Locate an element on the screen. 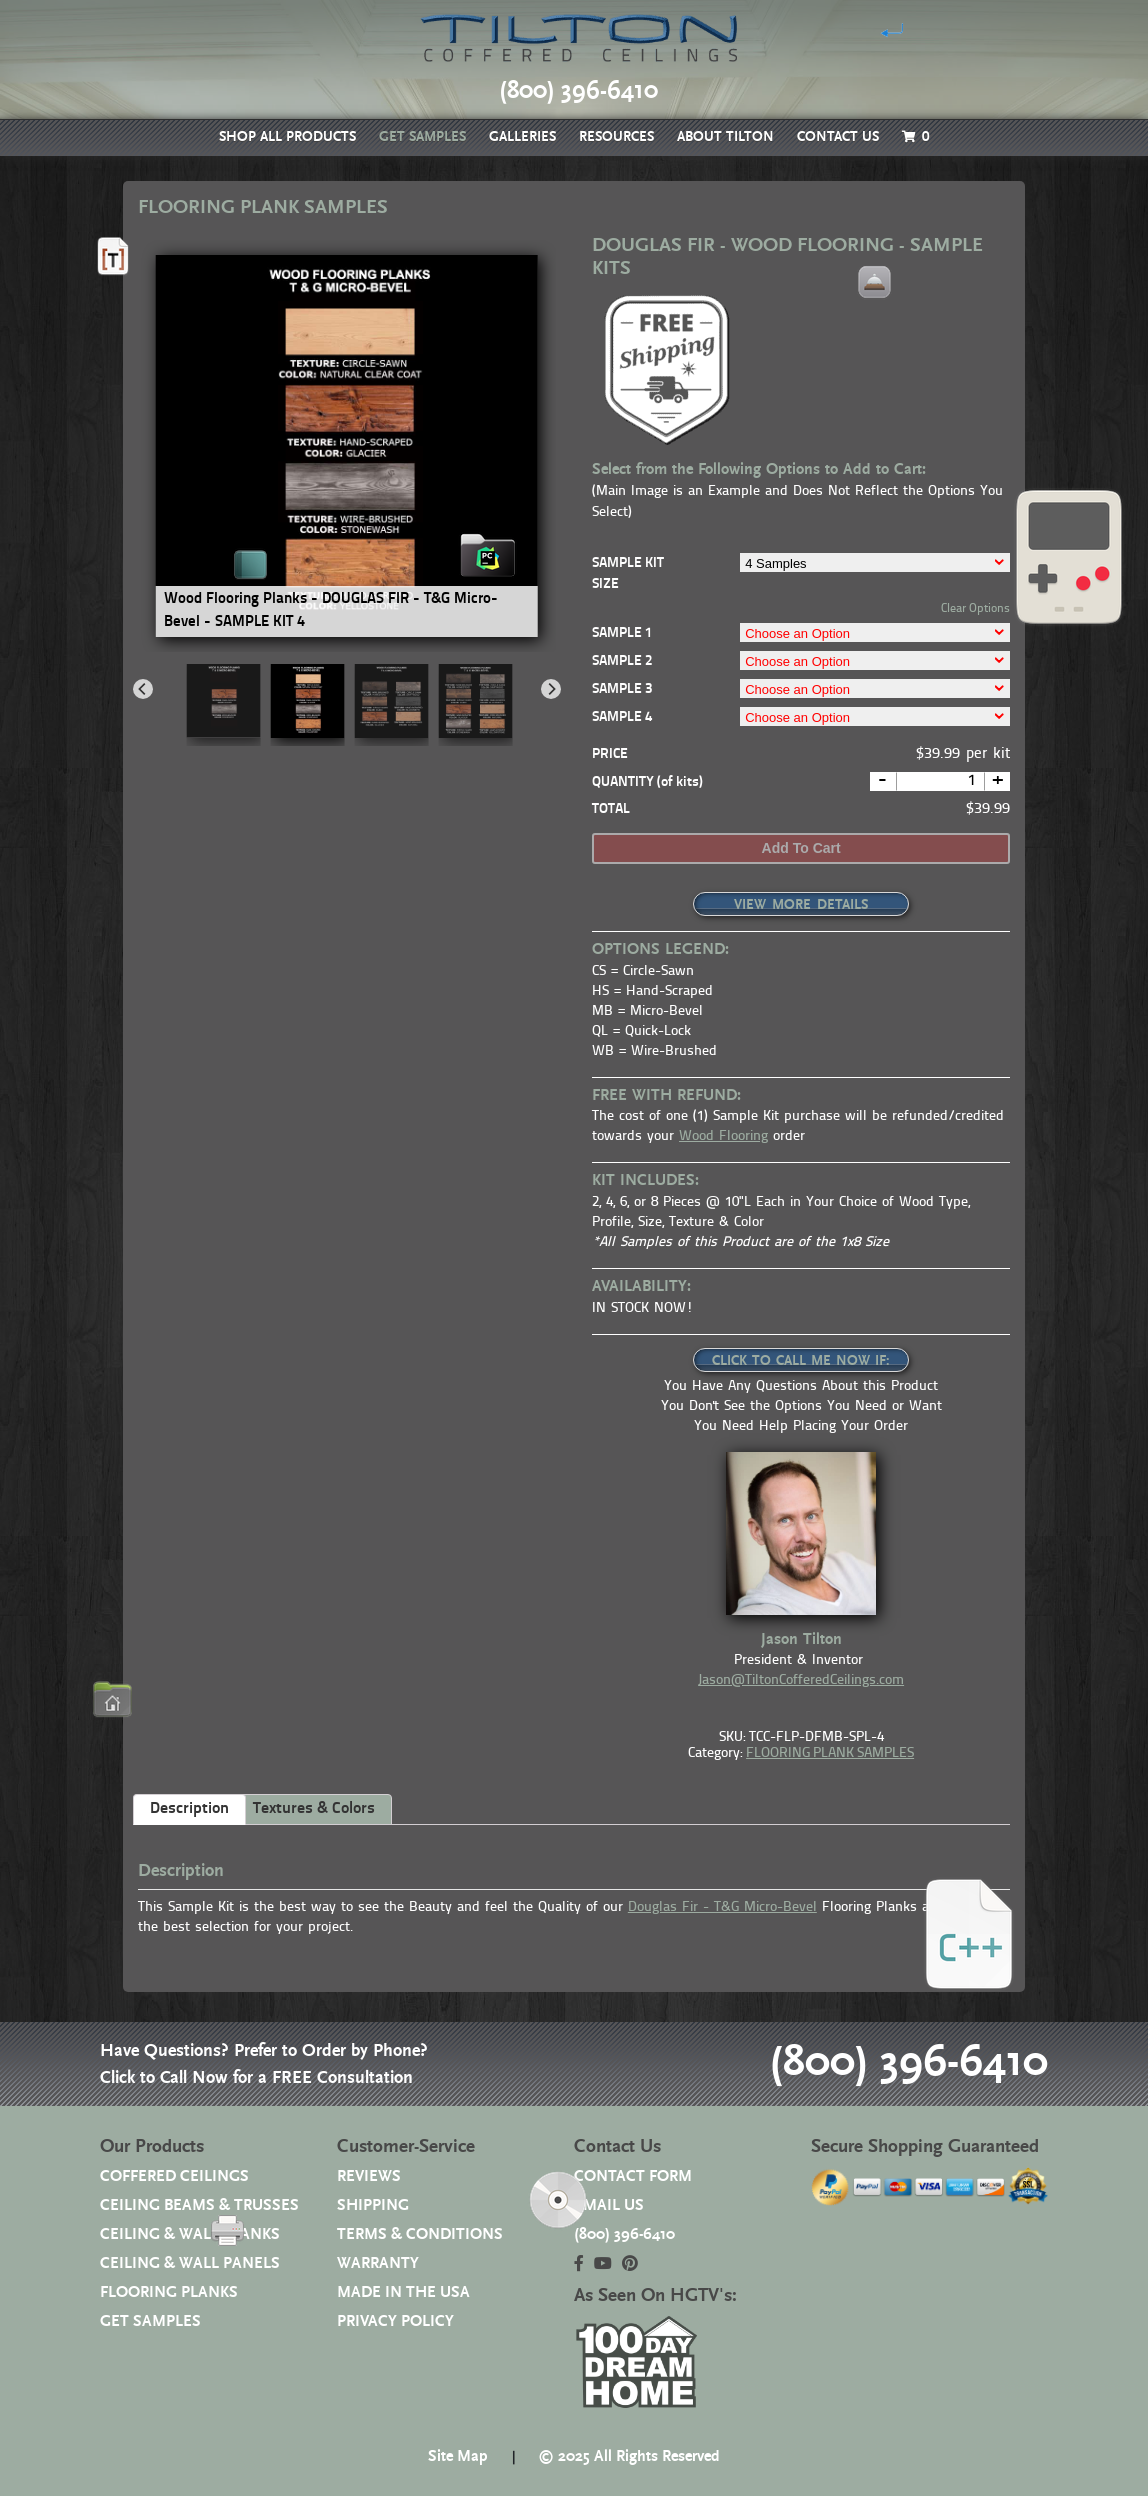 The width and height of the screenshot is (1148, 2496). access CD/DVD drive contents is located at coordinates (558, 2200).